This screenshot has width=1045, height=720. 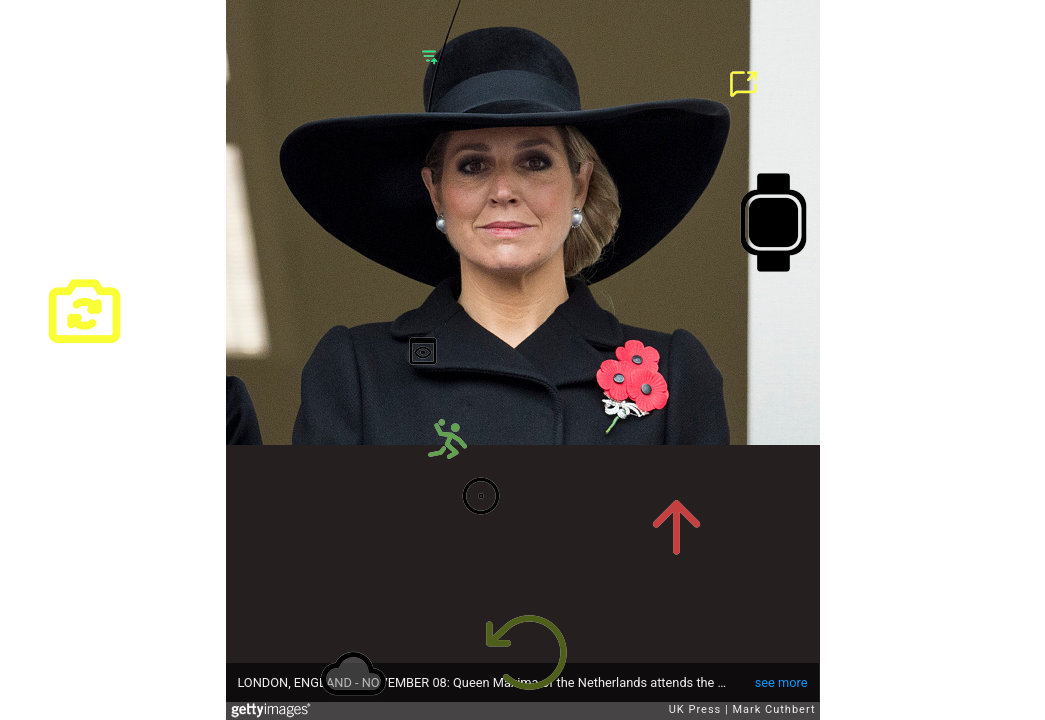 What do you see at coordinates (481, 496) in the screenshot?
I see `enable focus or concentration mode` at bounding box center [481, 496].